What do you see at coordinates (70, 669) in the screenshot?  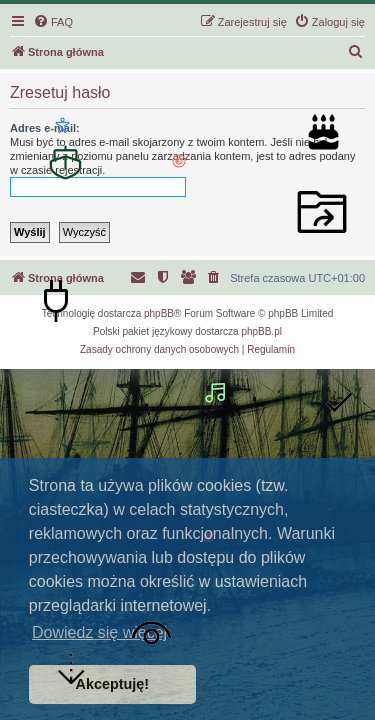 I see `fetch changes from a remote git repository` at bounding box center [70, 669].